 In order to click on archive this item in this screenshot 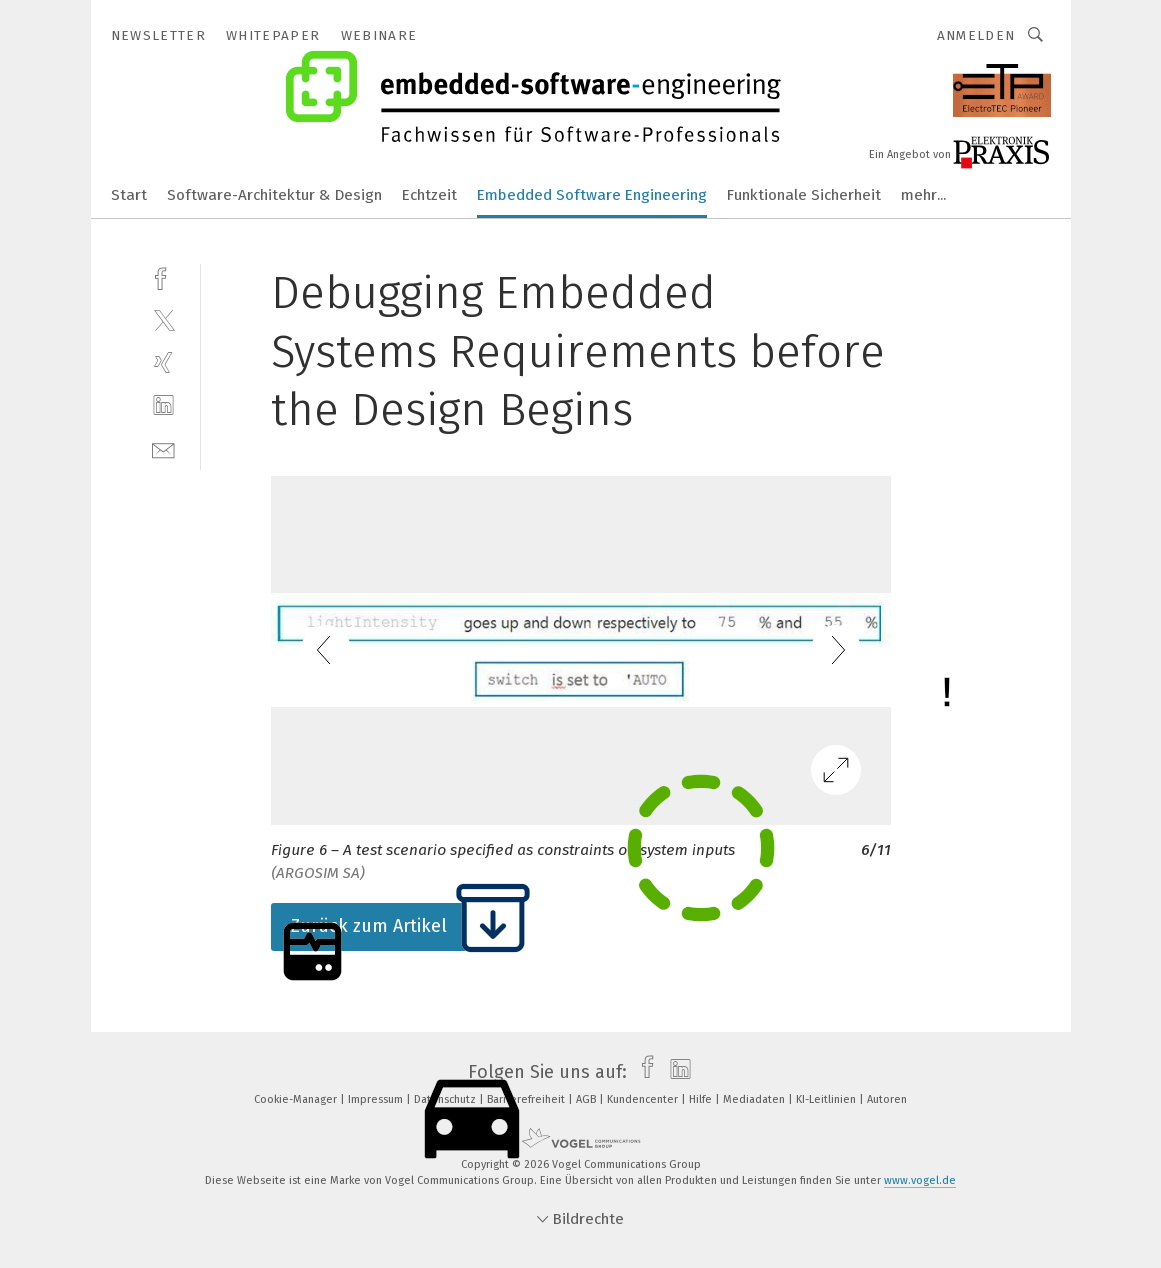, I will do `click(493, 918)`.